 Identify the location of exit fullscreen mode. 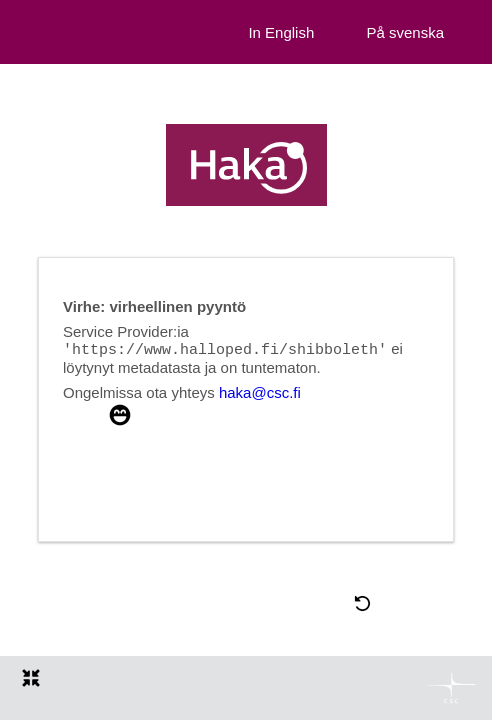
(31, 678).